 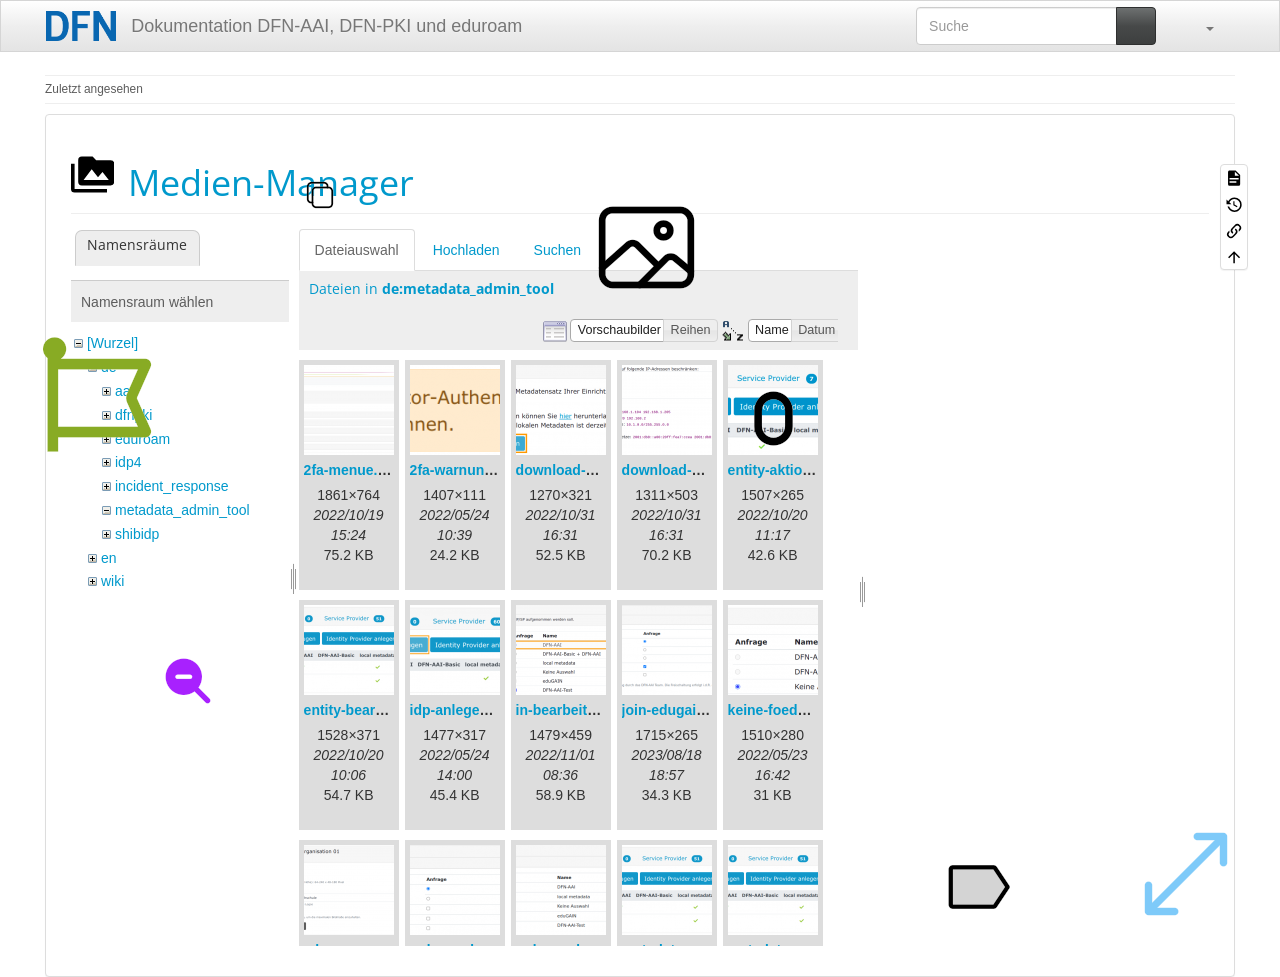 I want to click on copy to clipboard, so click(x=320, y=195).